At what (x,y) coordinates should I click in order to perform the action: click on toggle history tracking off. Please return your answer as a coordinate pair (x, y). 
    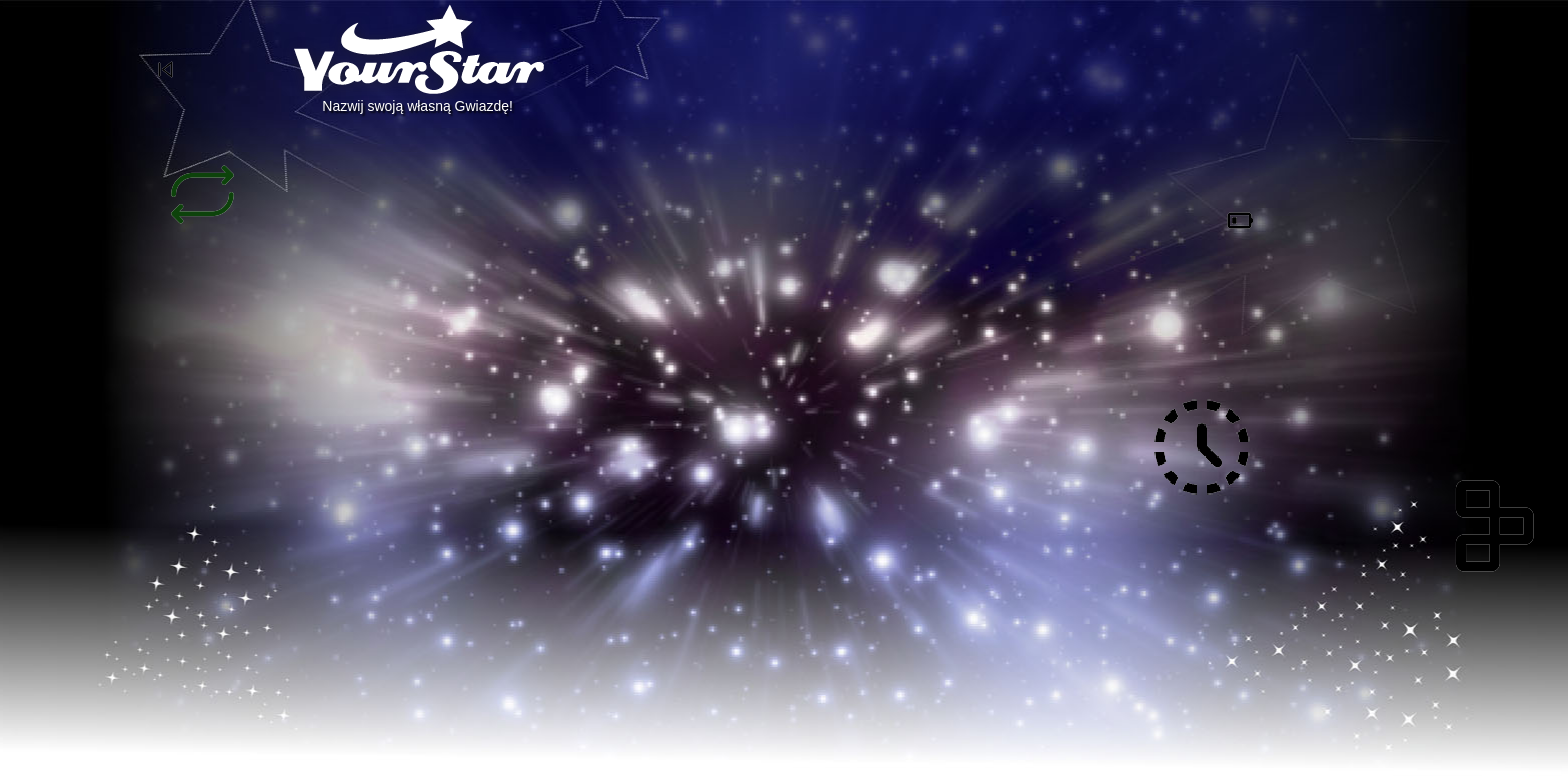
    Looking at the image, I should click on (1202, 447).